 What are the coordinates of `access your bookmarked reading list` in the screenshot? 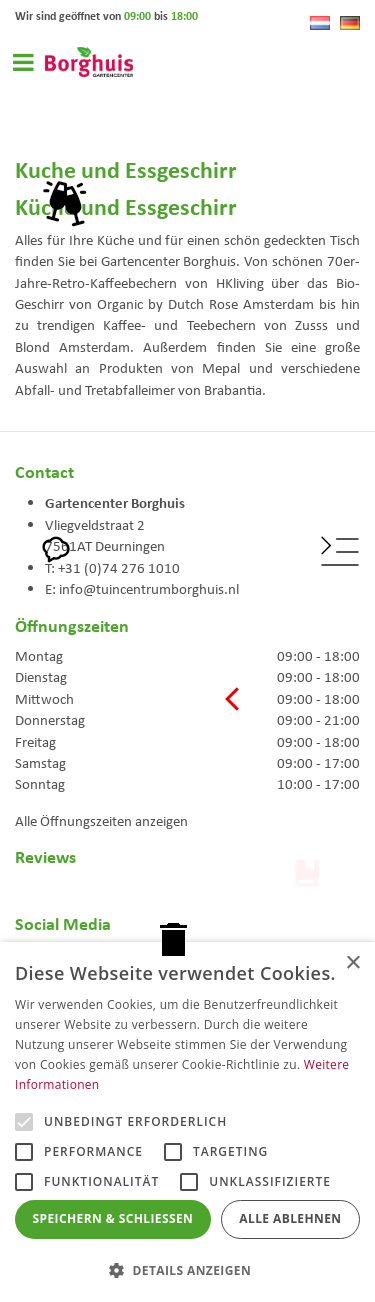 It's located at (307, 873).